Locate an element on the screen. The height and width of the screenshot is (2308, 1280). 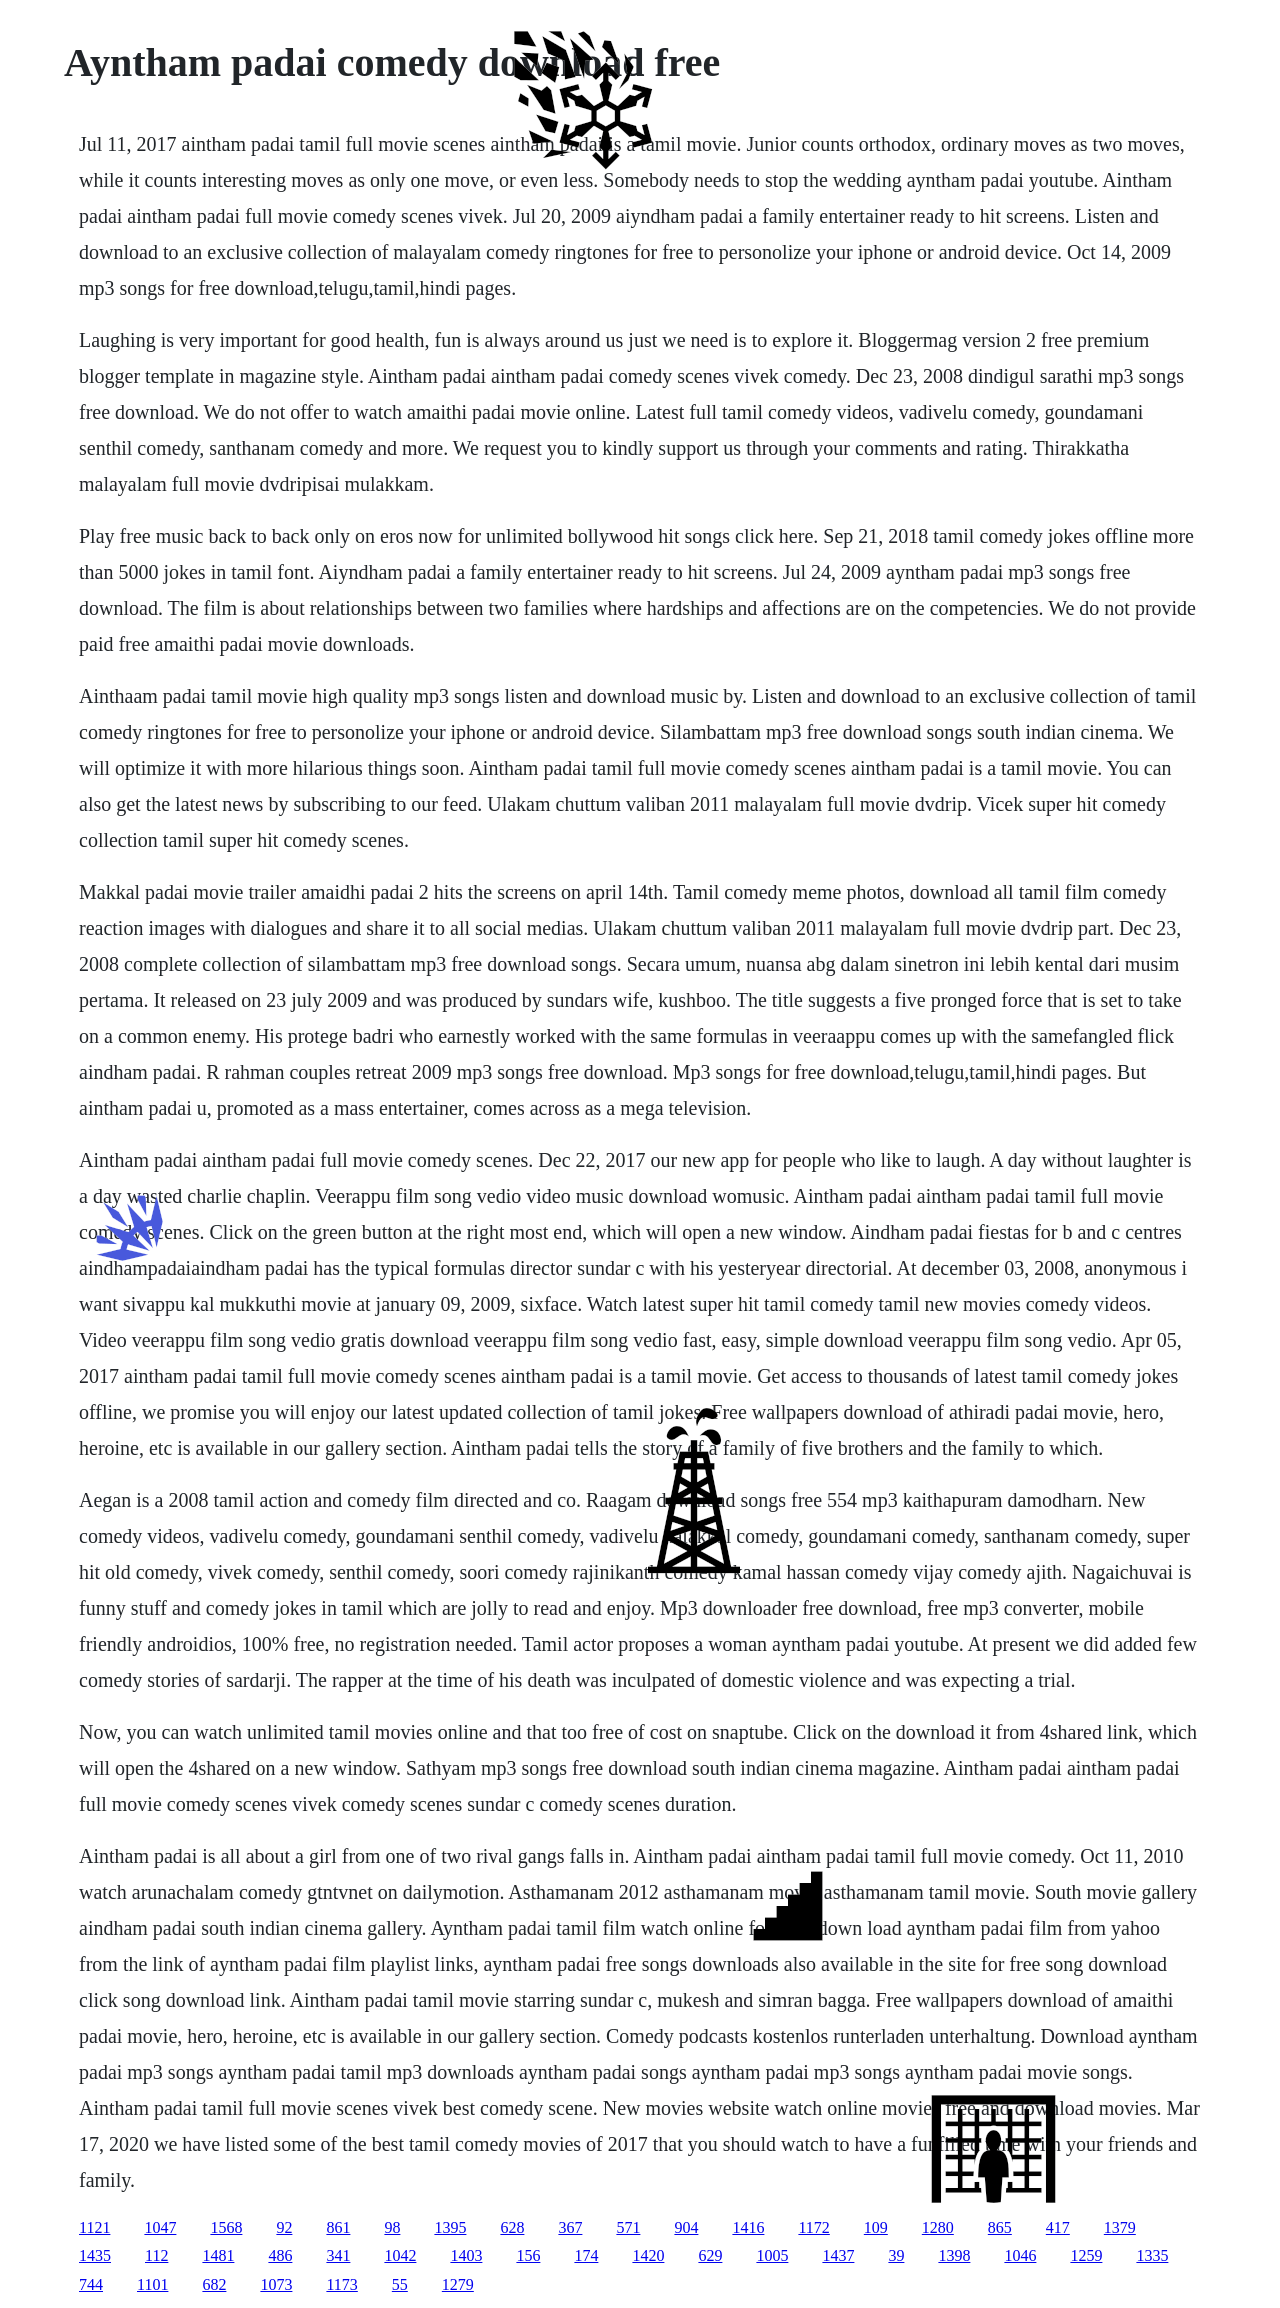
navigate to stairs or stairwell is located at coordinates (788, 1906).